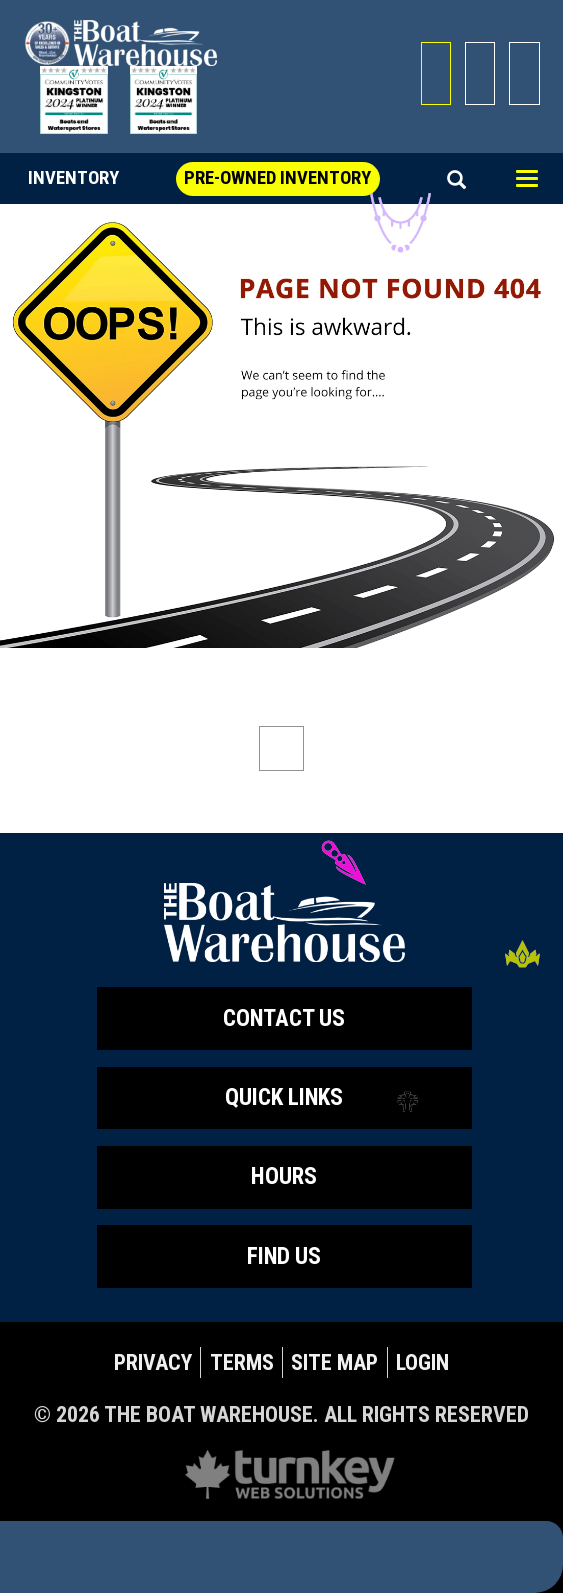 The width and height of the screenshot is (563, 1593). What do you see at coordinates (400, 222) in the screenshot?
I see `view jewelry or accessories in inventory` at bounding box center [400, 222].